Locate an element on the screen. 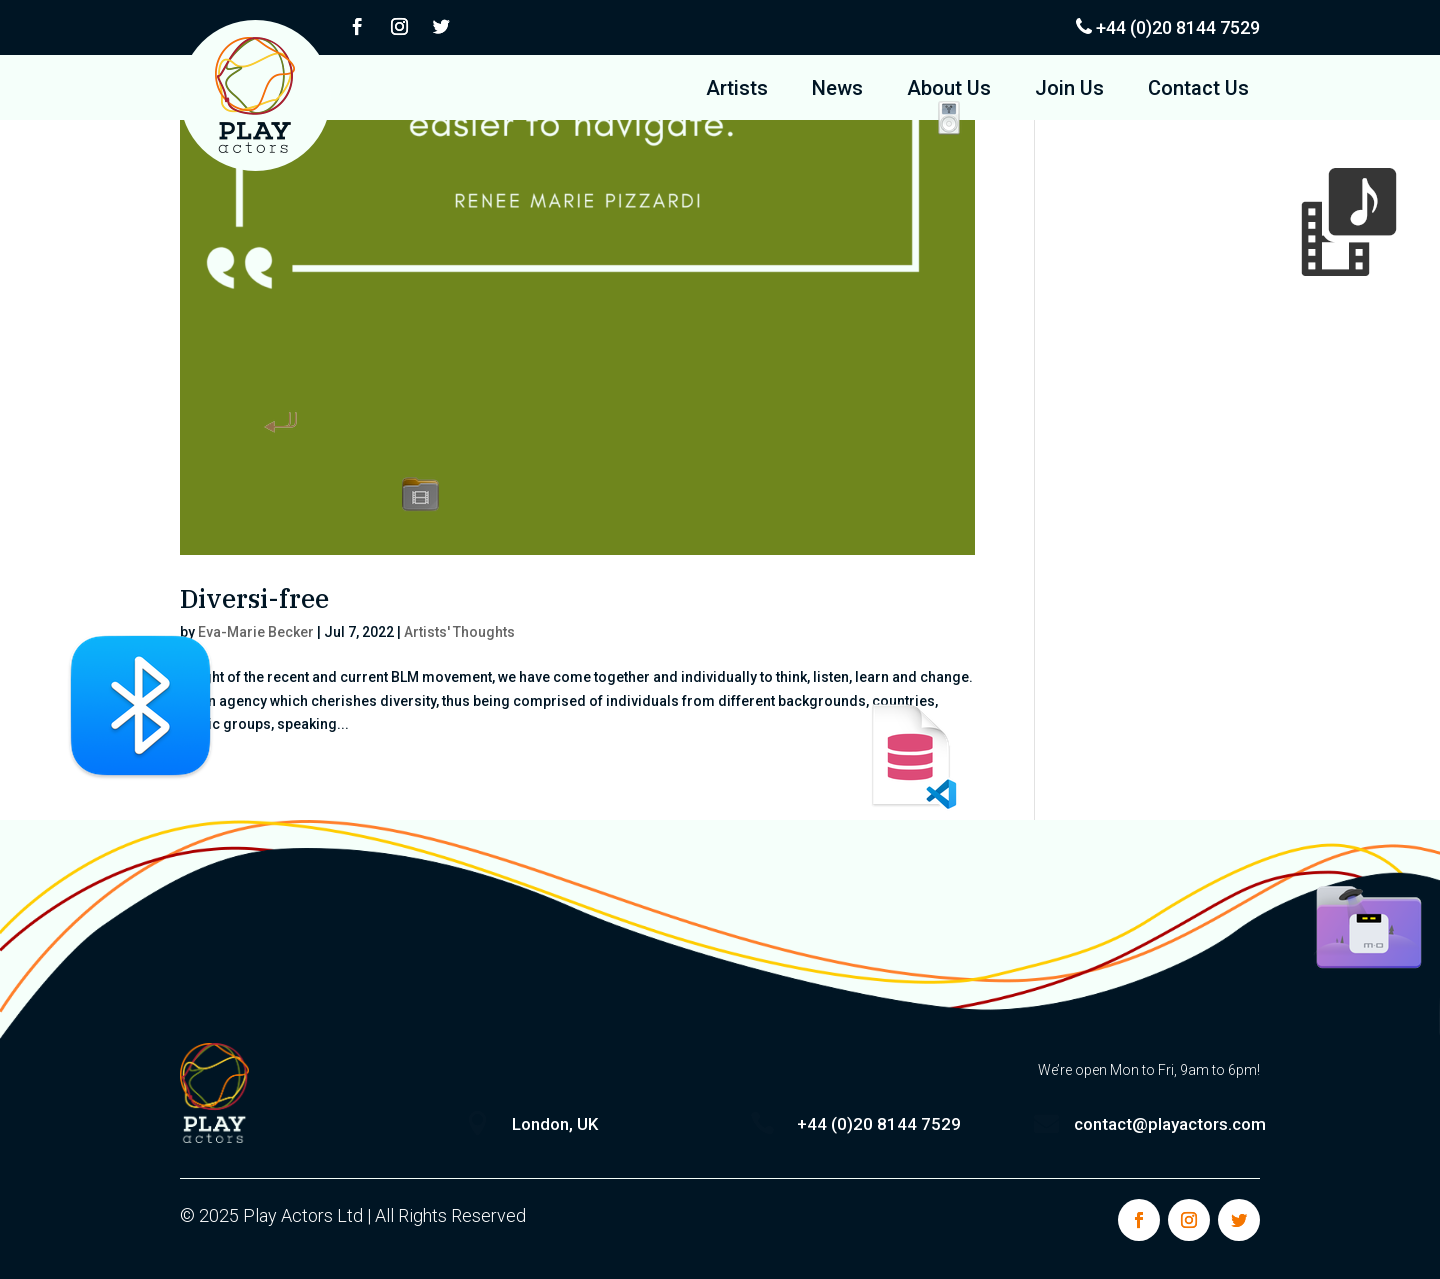 This screenshot has width=1440, height=1279. access multimedia applications is located at coordinates (1349, 222).